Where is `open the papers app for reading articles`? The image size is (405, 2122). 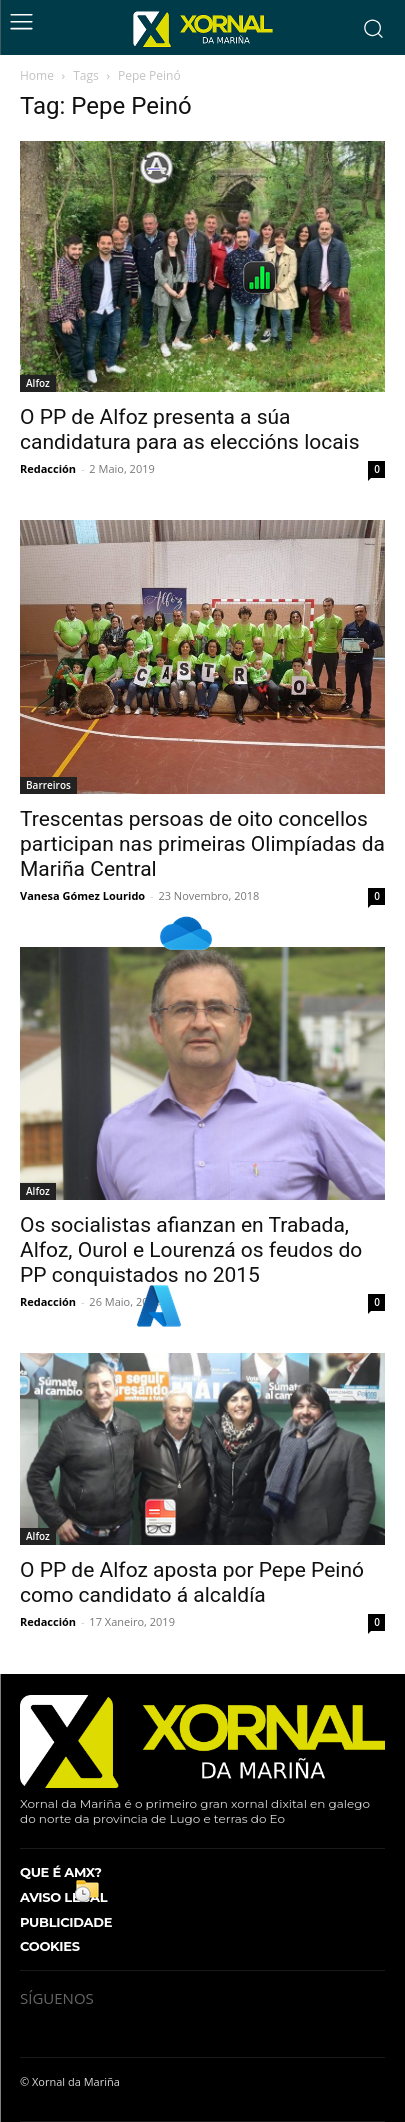
open the papers app for reading articles is located at coordinates (160, 1517).